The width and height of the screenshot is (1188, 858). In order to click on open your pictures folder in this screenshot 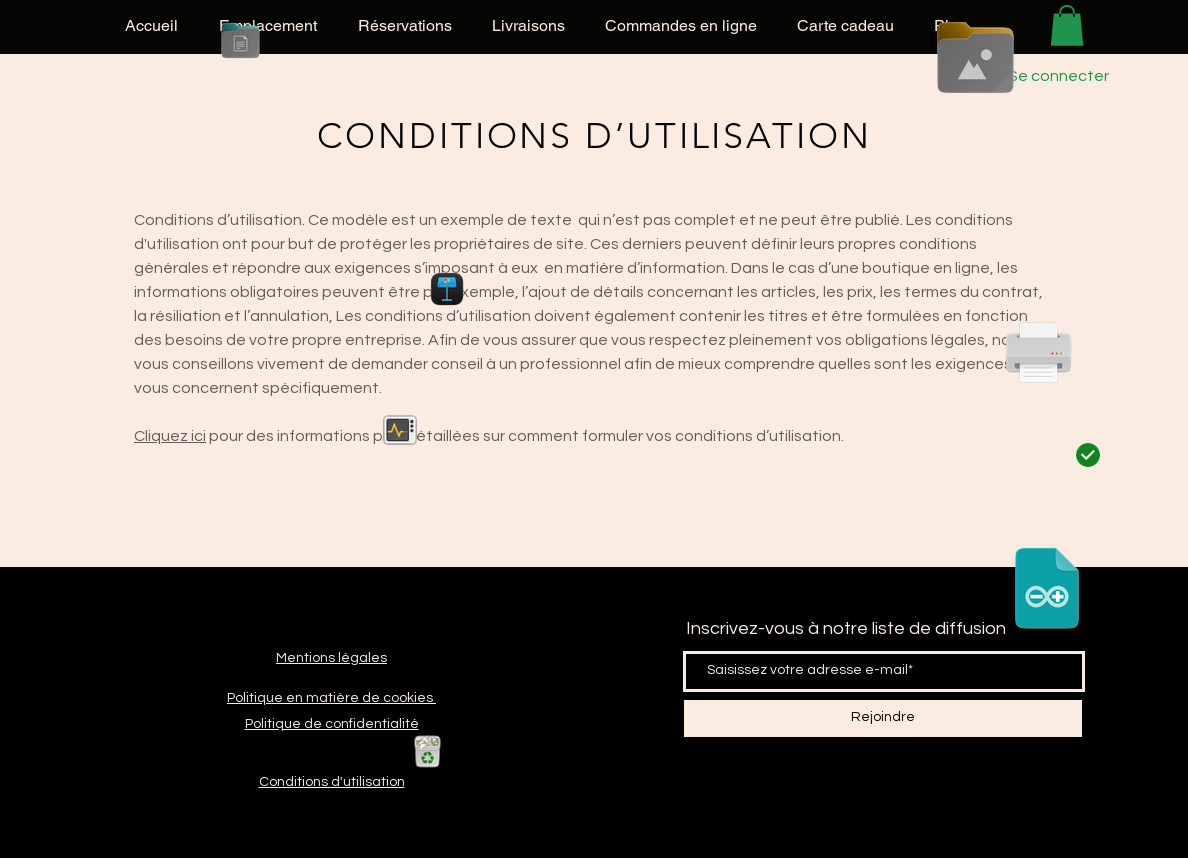, I will do `click(975, 57)`.